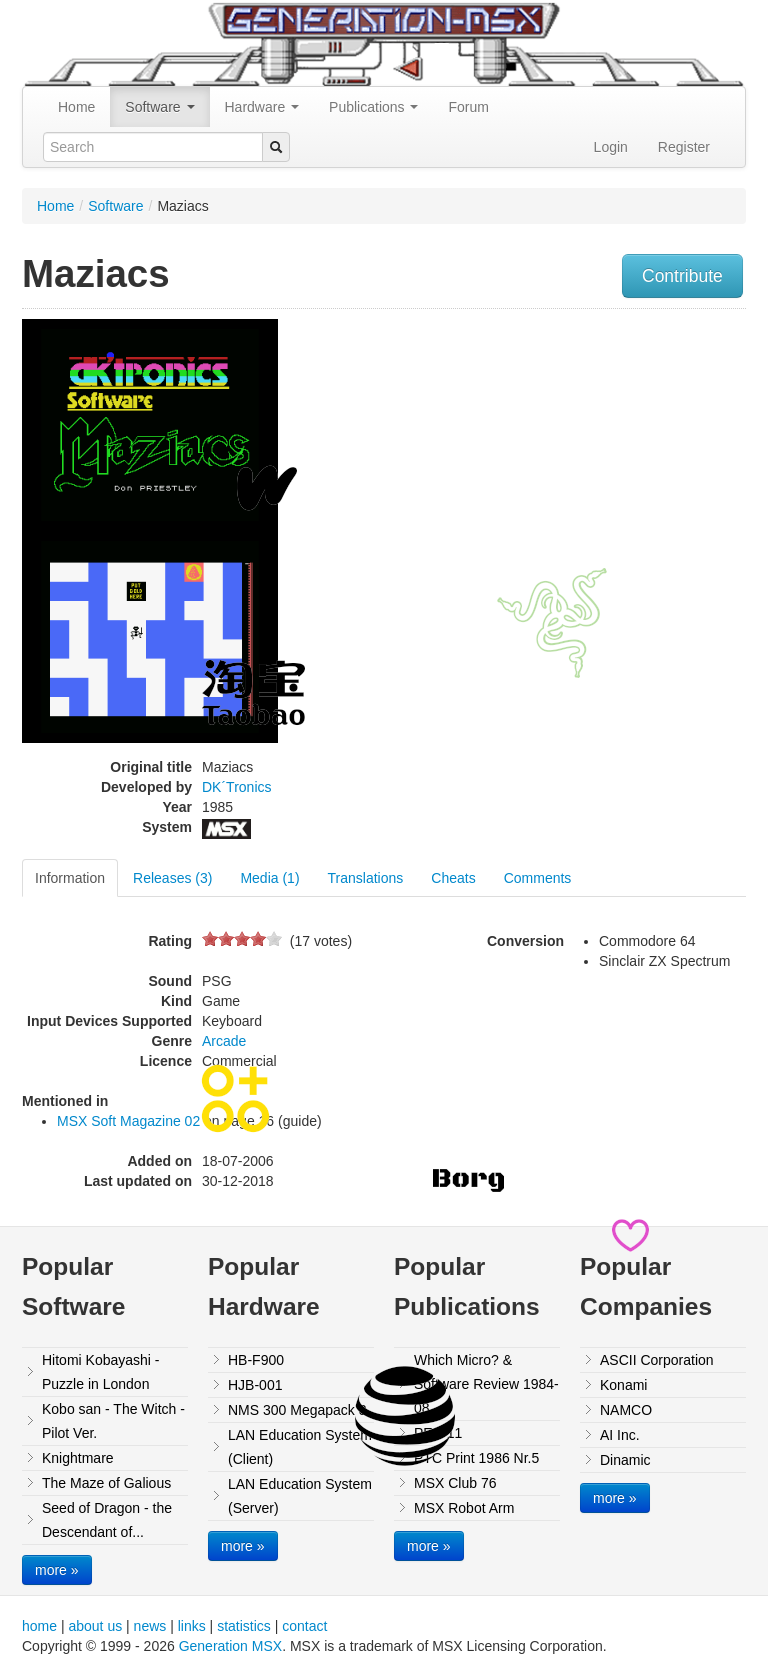  I want to click on open the Taobao shopping app, so click(253, 692).